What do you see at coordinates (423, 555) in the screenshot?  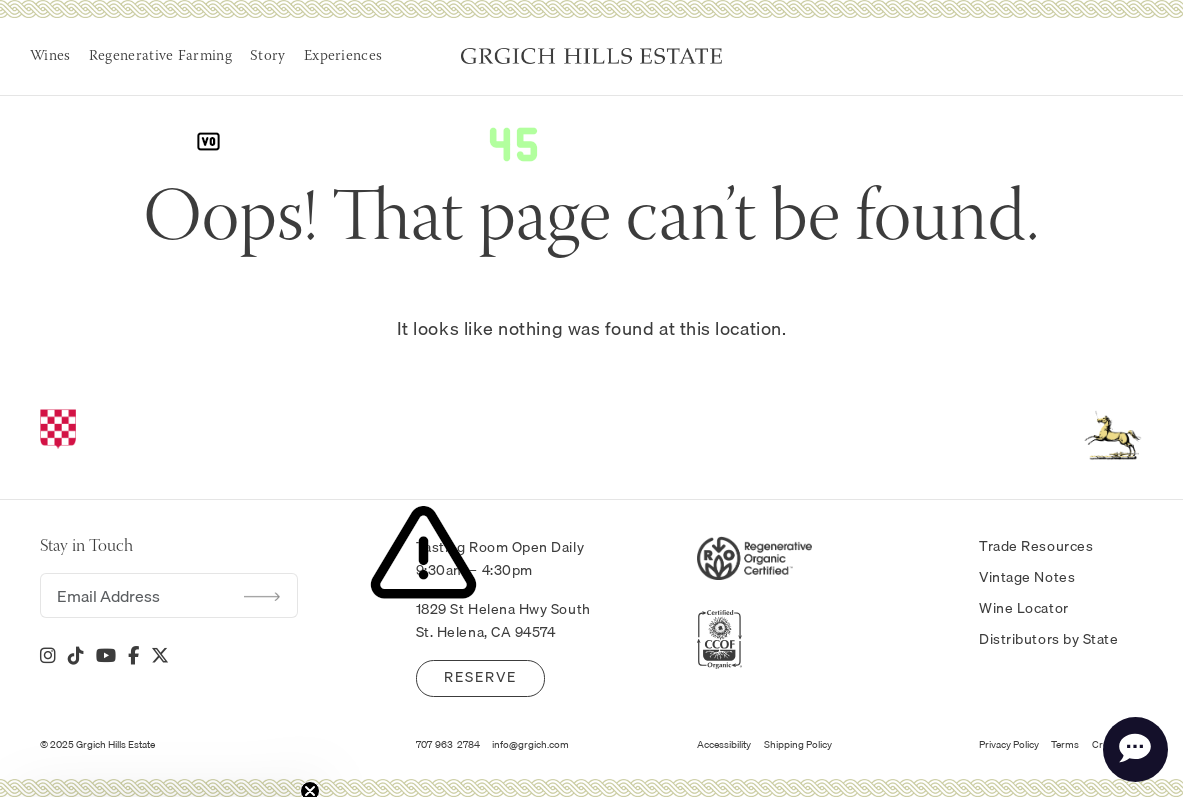 I see `warning or caution indicator` at bounding box center [423, 555].